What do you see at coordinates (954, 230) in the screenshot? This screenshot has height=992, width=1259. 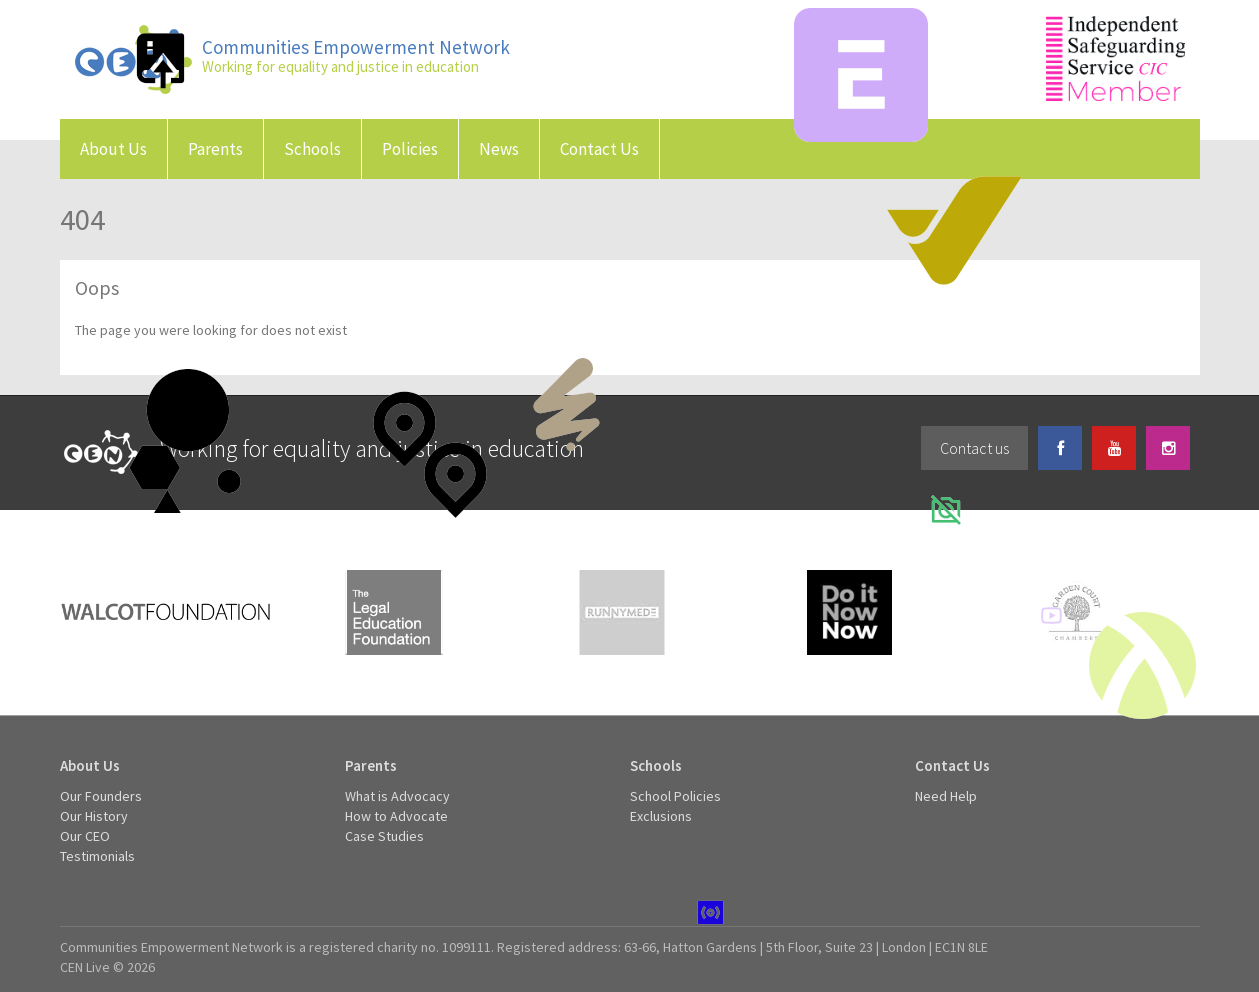 I see `voip.ms logo` at bounding box center [954, 230].